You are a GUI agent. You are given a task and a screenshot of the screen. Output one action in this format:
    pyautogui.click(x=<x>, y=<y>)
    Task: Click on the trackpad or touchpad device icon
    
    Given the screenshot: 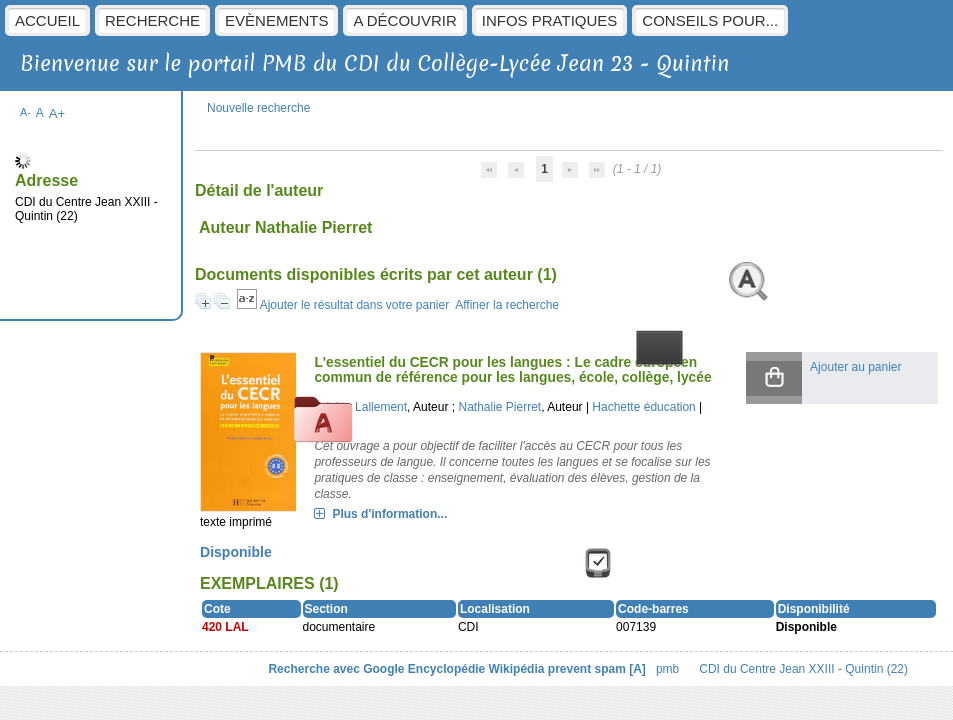 What is the action you would take?
    pyautogui.click(x=659, y=347)
    